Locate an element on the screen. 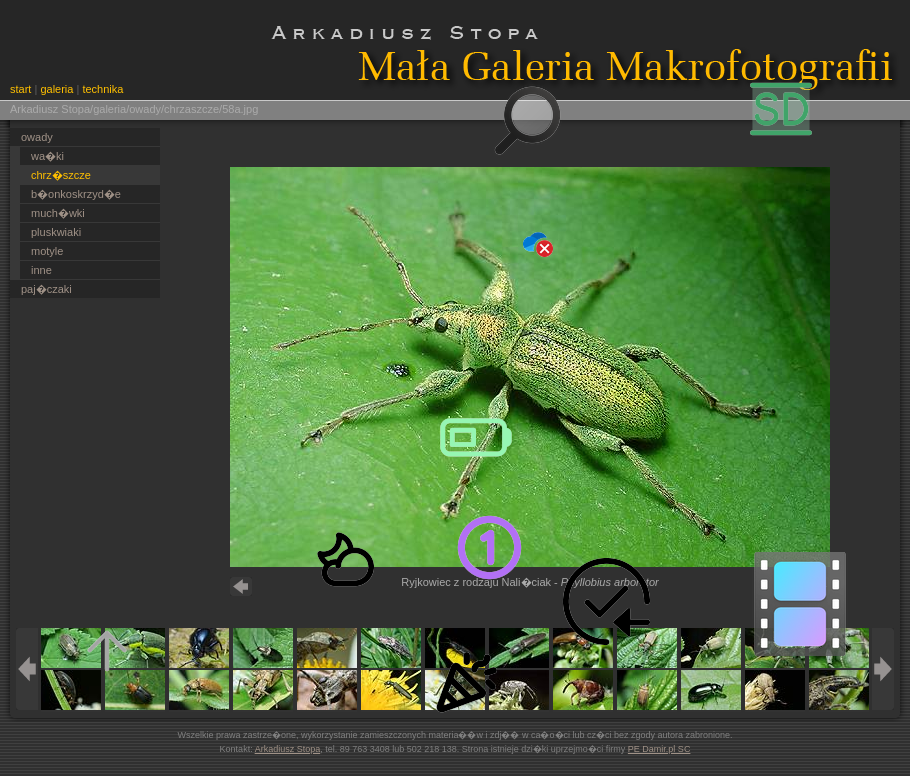 The width and height of the screenshot is (910, 776). indicates a tracked issue has been closed and completed is located at coordinates (606, 601).